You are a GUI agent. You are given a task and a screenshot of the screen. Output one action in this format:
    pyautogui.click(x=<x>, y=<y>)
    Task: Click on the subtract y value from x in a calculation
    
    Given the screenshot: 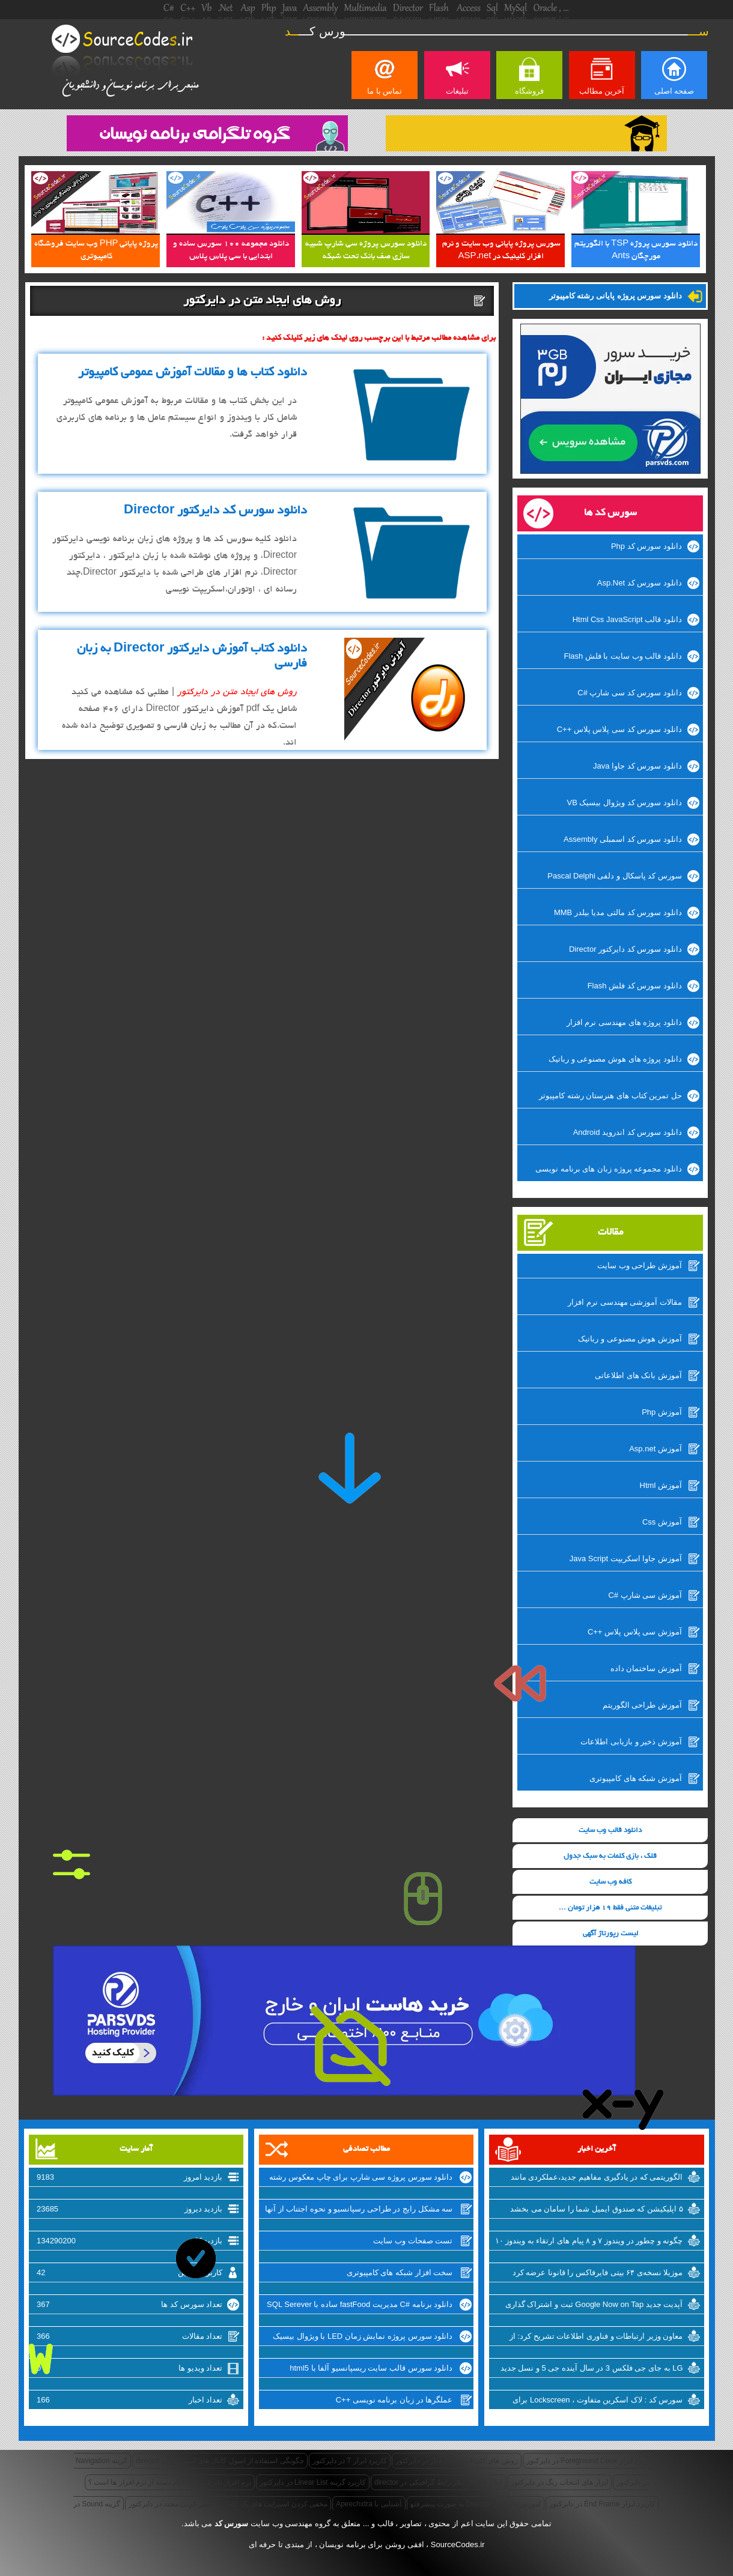 What is the action you would take?
    pyautogui.click(x=623, y=2104)
    